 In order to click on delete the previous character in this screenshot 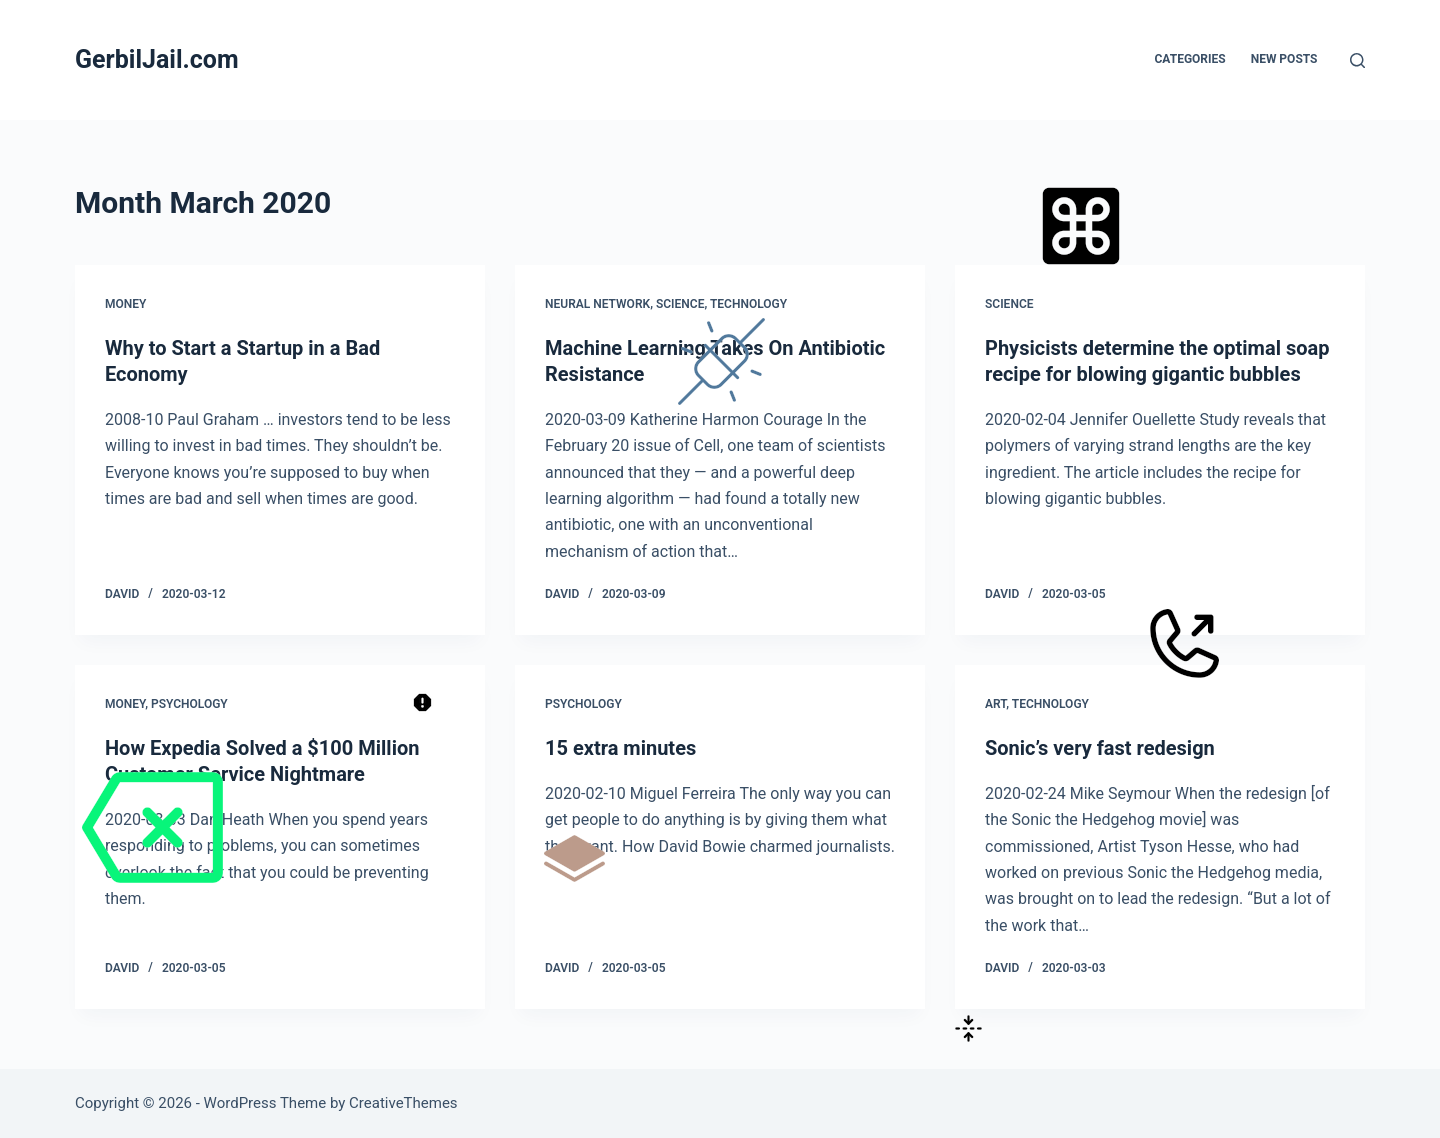, I will do `click(157, 827)`.